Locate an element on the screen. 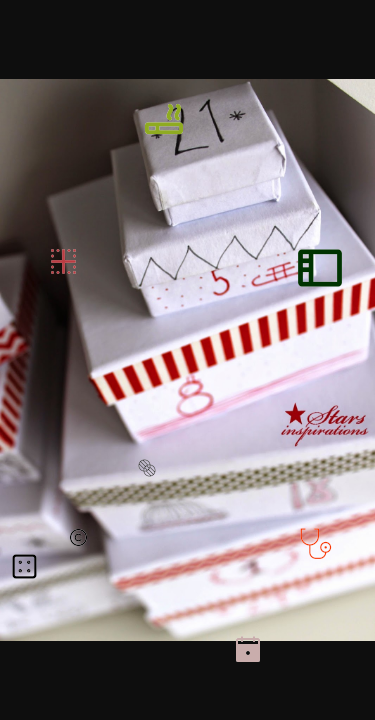  access health or medical features is located at coordinates (313, 542).